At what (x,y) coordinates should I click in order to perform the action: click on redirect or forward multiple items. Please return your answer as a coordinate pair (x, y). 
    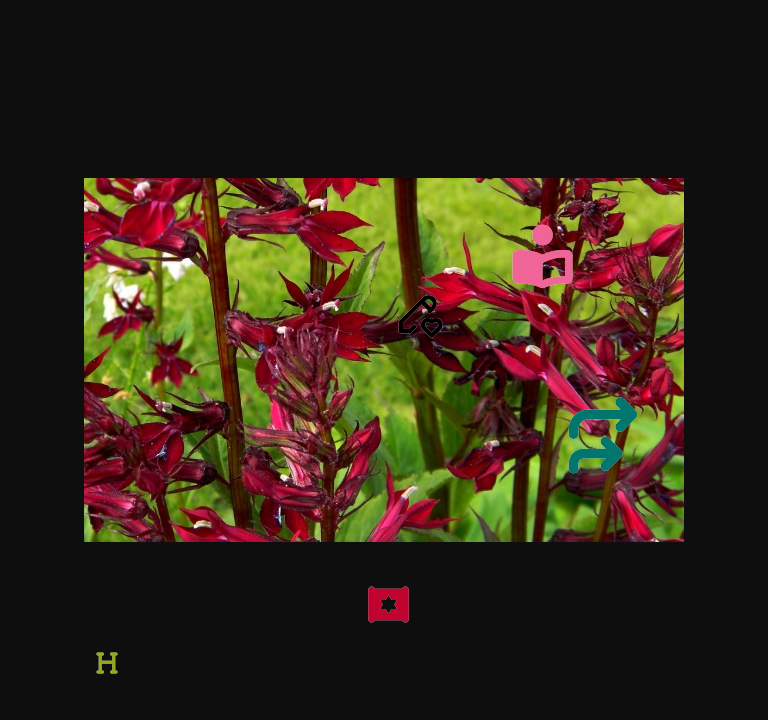
    Looking at the image, I should click on (603, 439).